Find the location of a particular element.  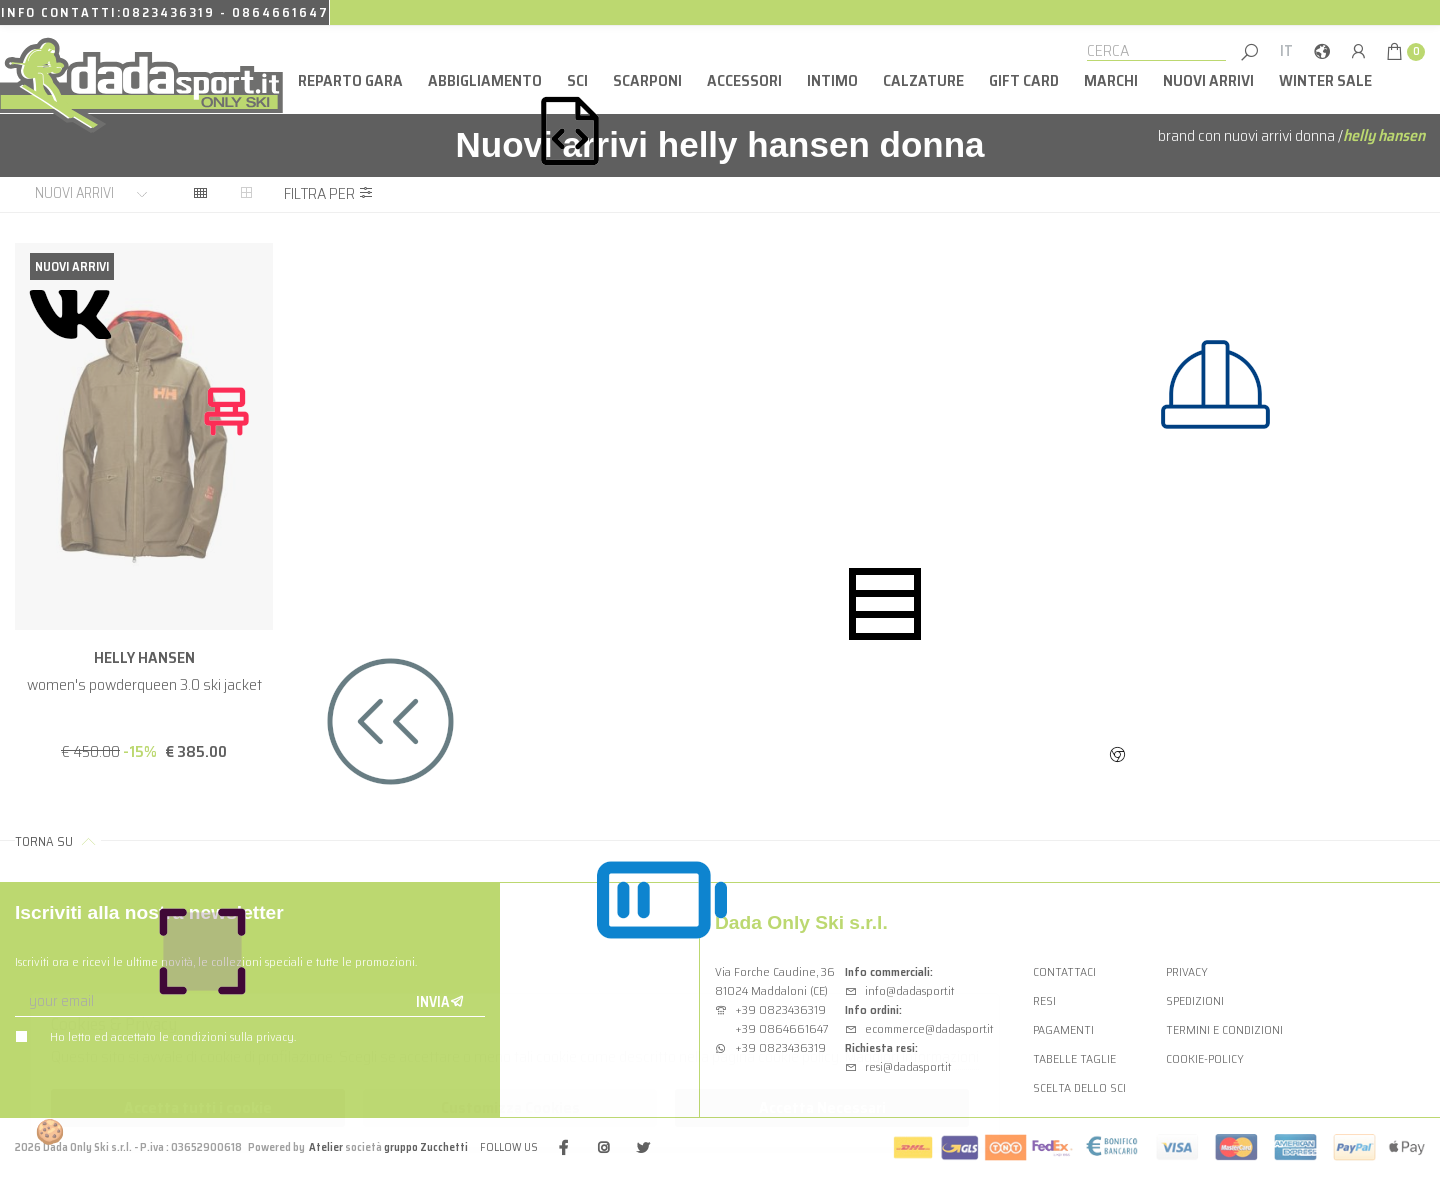

view data in table row format is located at coordinates (885, 604).